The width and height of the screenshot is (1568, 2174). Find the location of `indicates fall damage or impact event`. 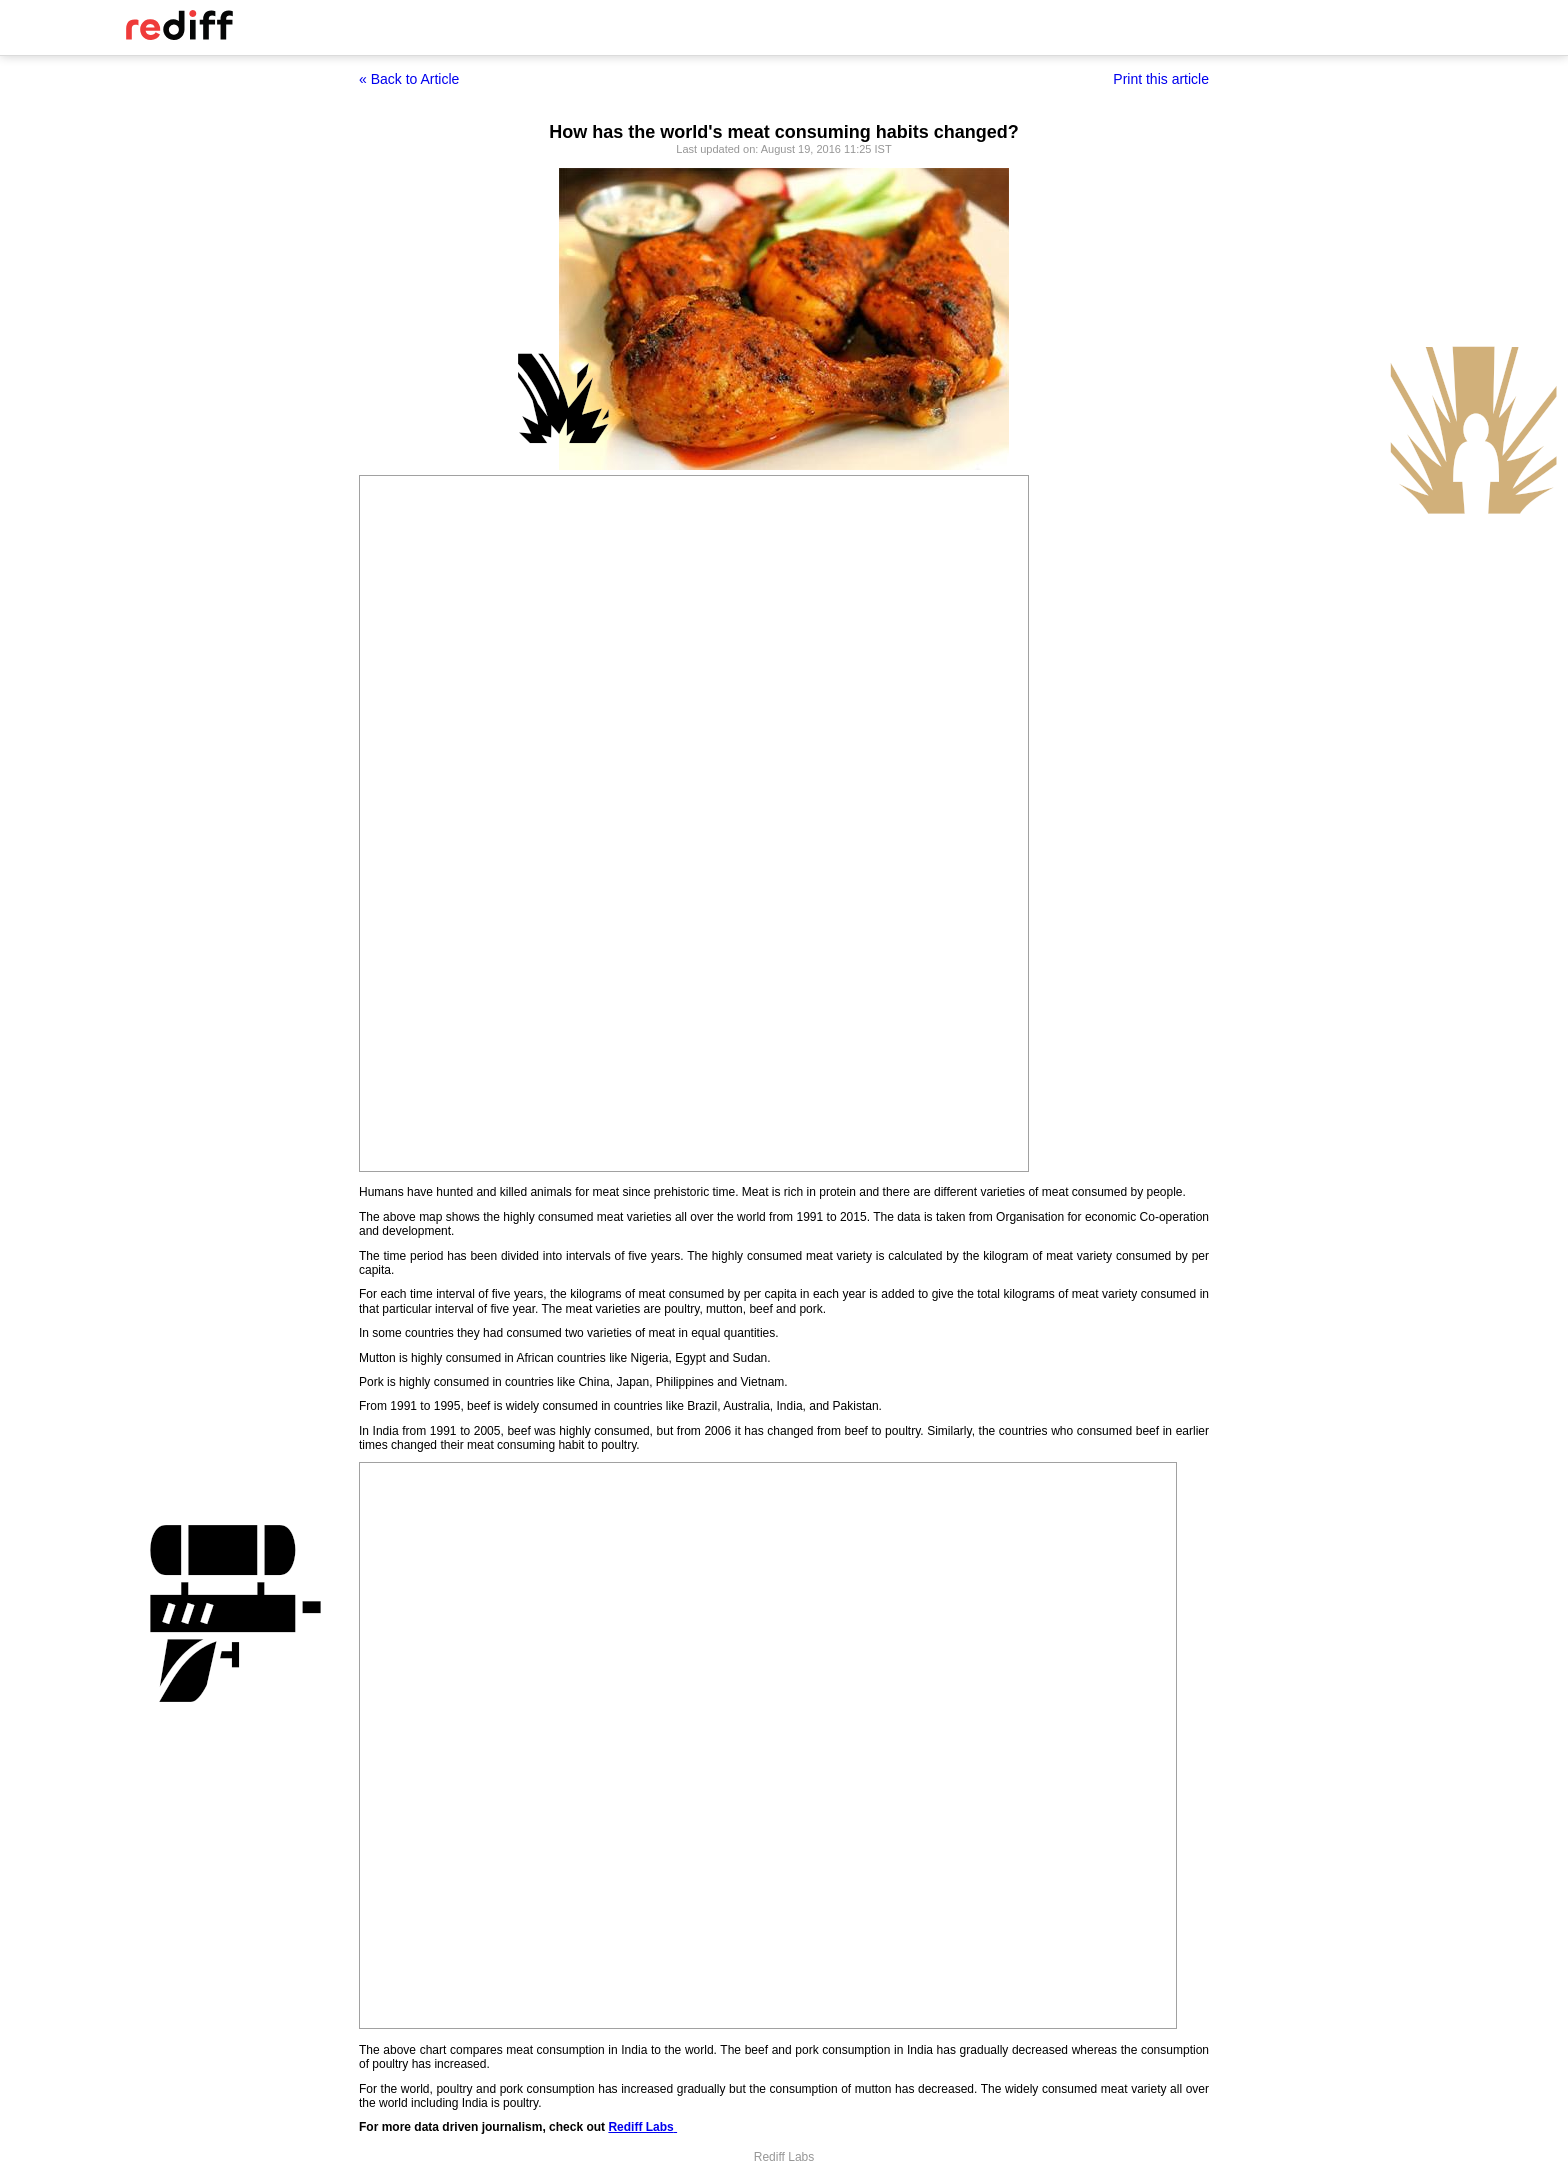

indicates fall damage or impact event is located at coordinates (563, 399).